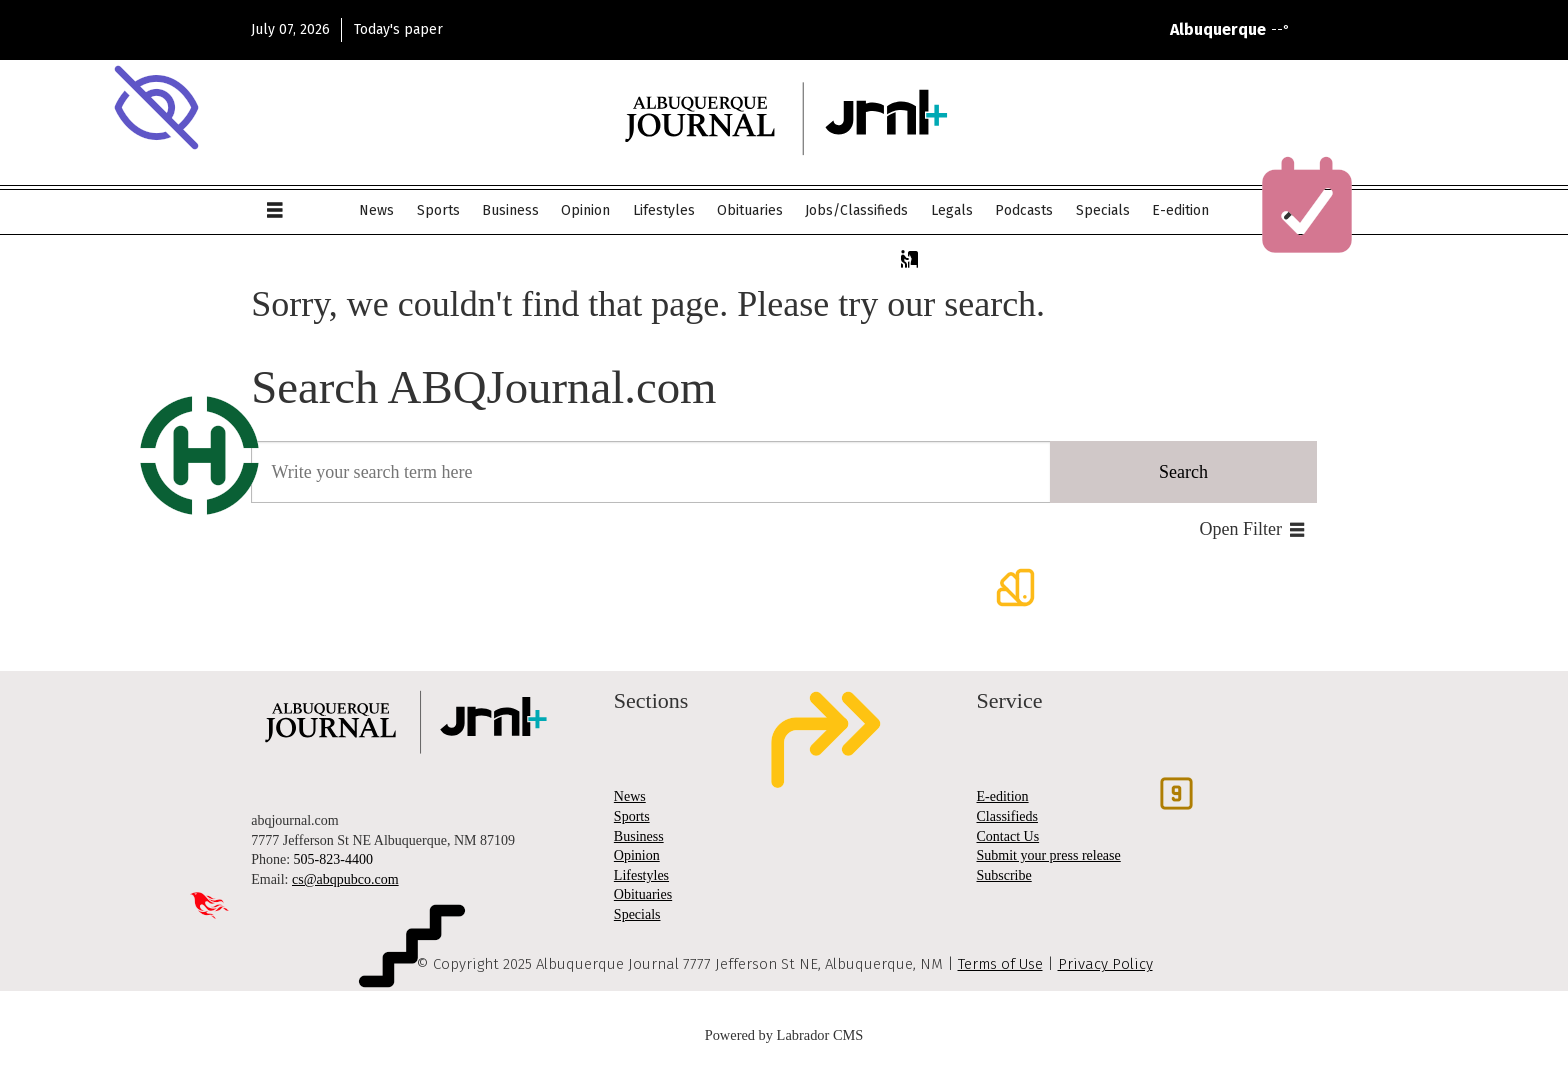  Describe the element at coordinates (1015, 587) in the screenshot. I see `select a color from the palette` at that location.